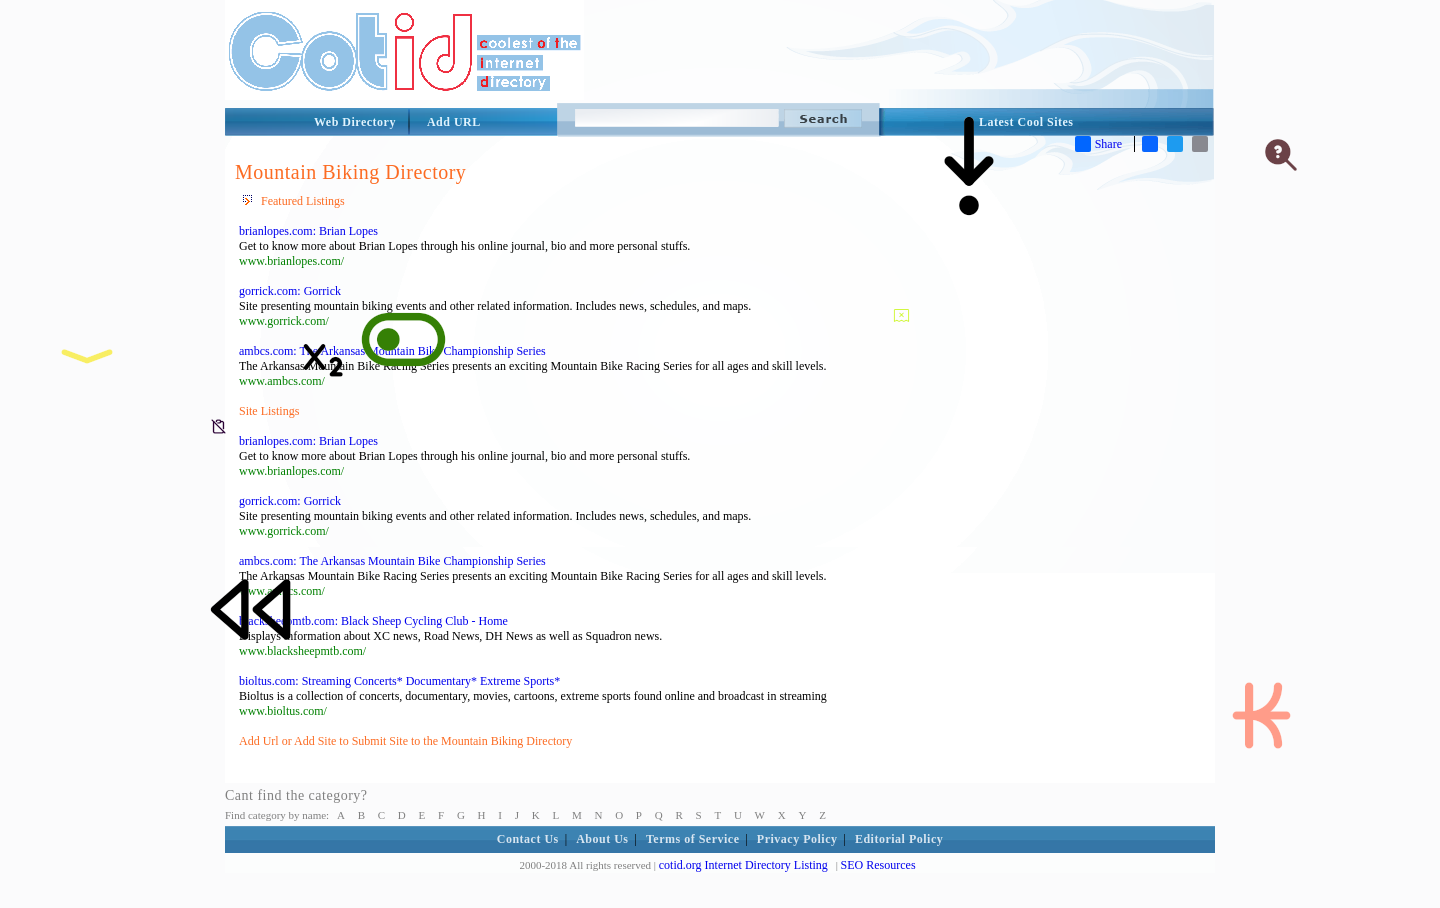 Image resolution: width=1440 pixels, height=908 pixels. Describe the element at coordinates (321, 357) in the screenshot. I see `format text as subscript` at that location.